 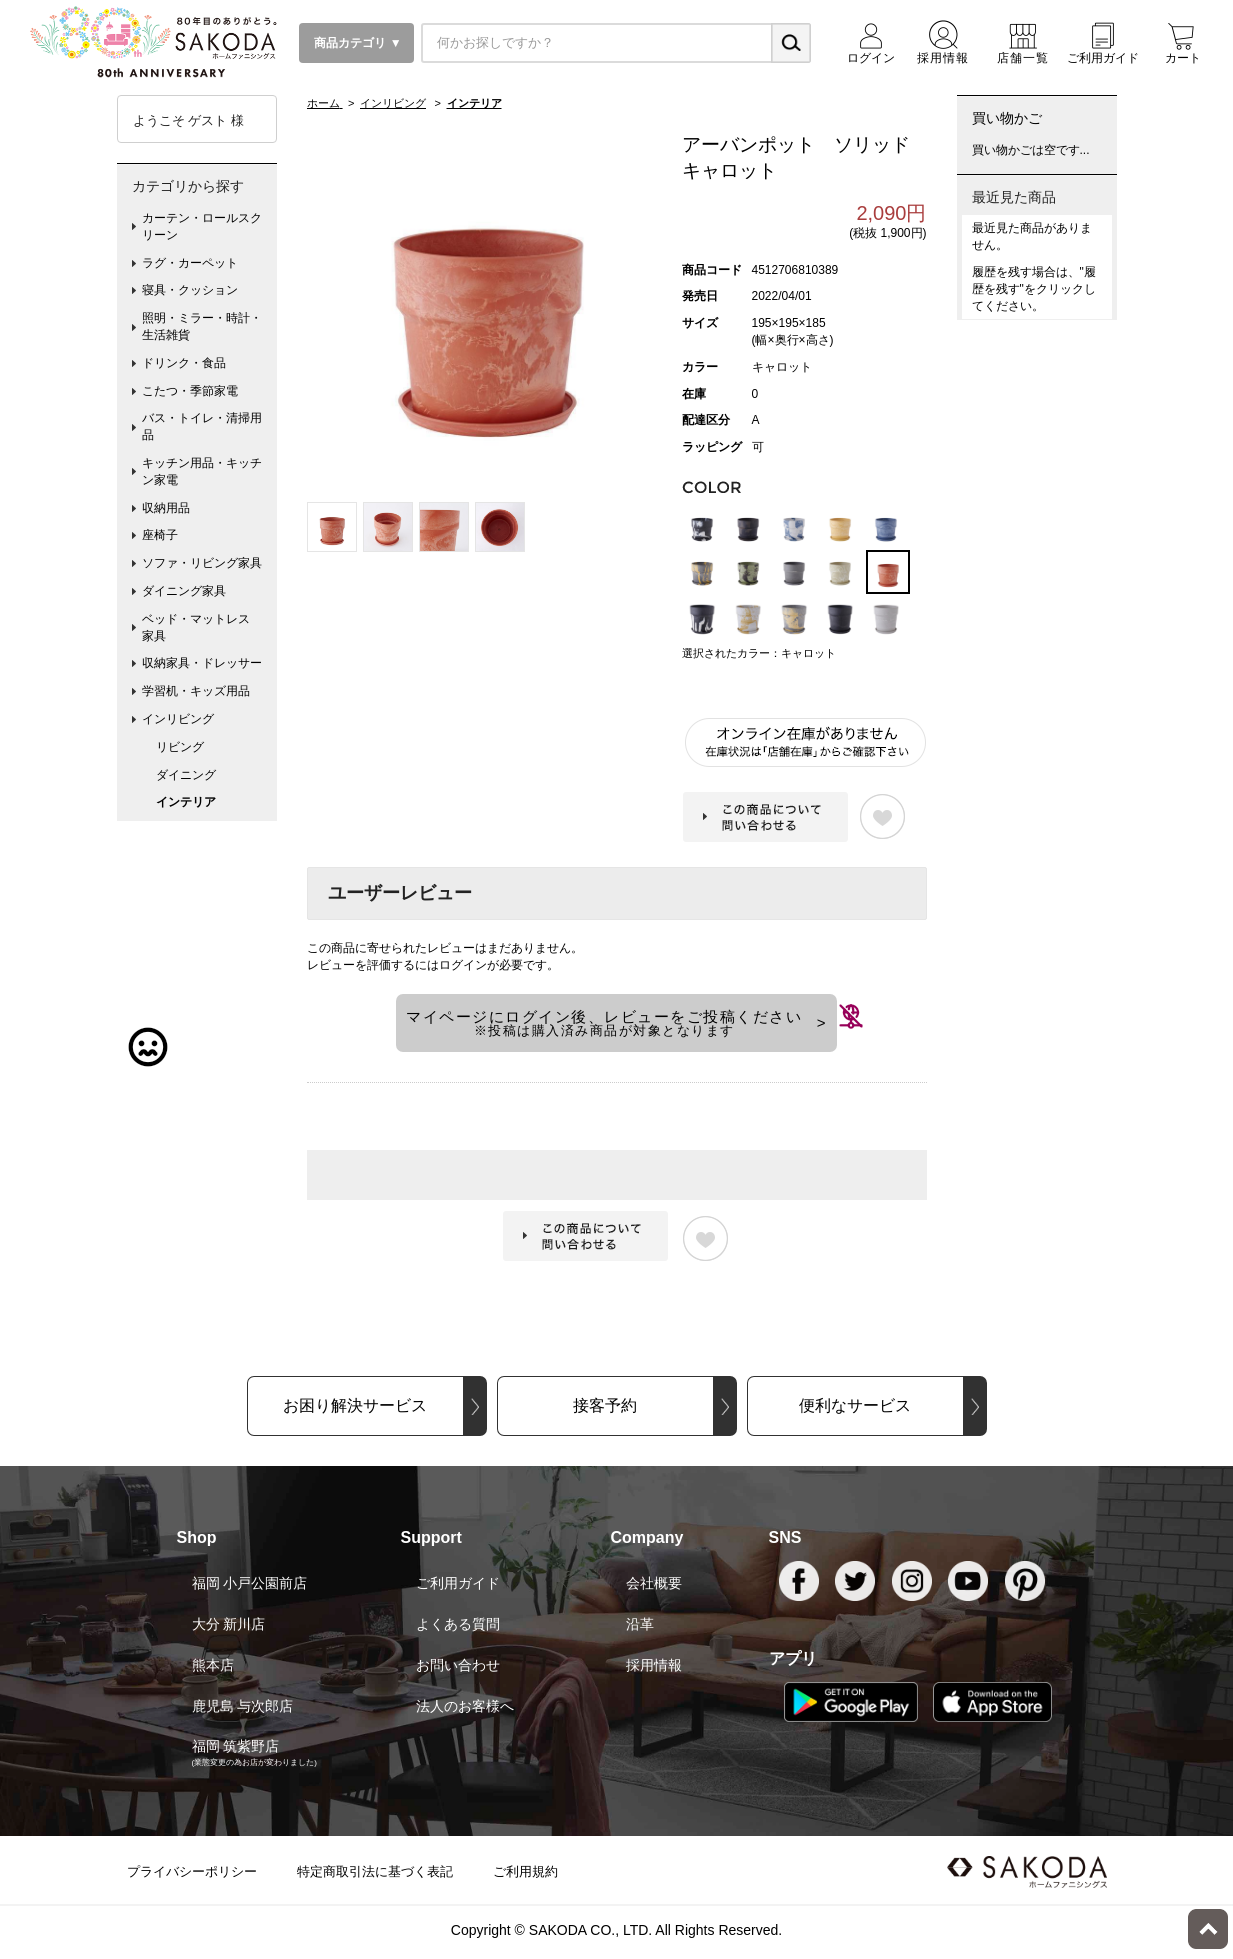 What do you see at coordinates (851, 1016) in the screenshot?
I see `network connection unavailable` at bounding box center [851, 1016].